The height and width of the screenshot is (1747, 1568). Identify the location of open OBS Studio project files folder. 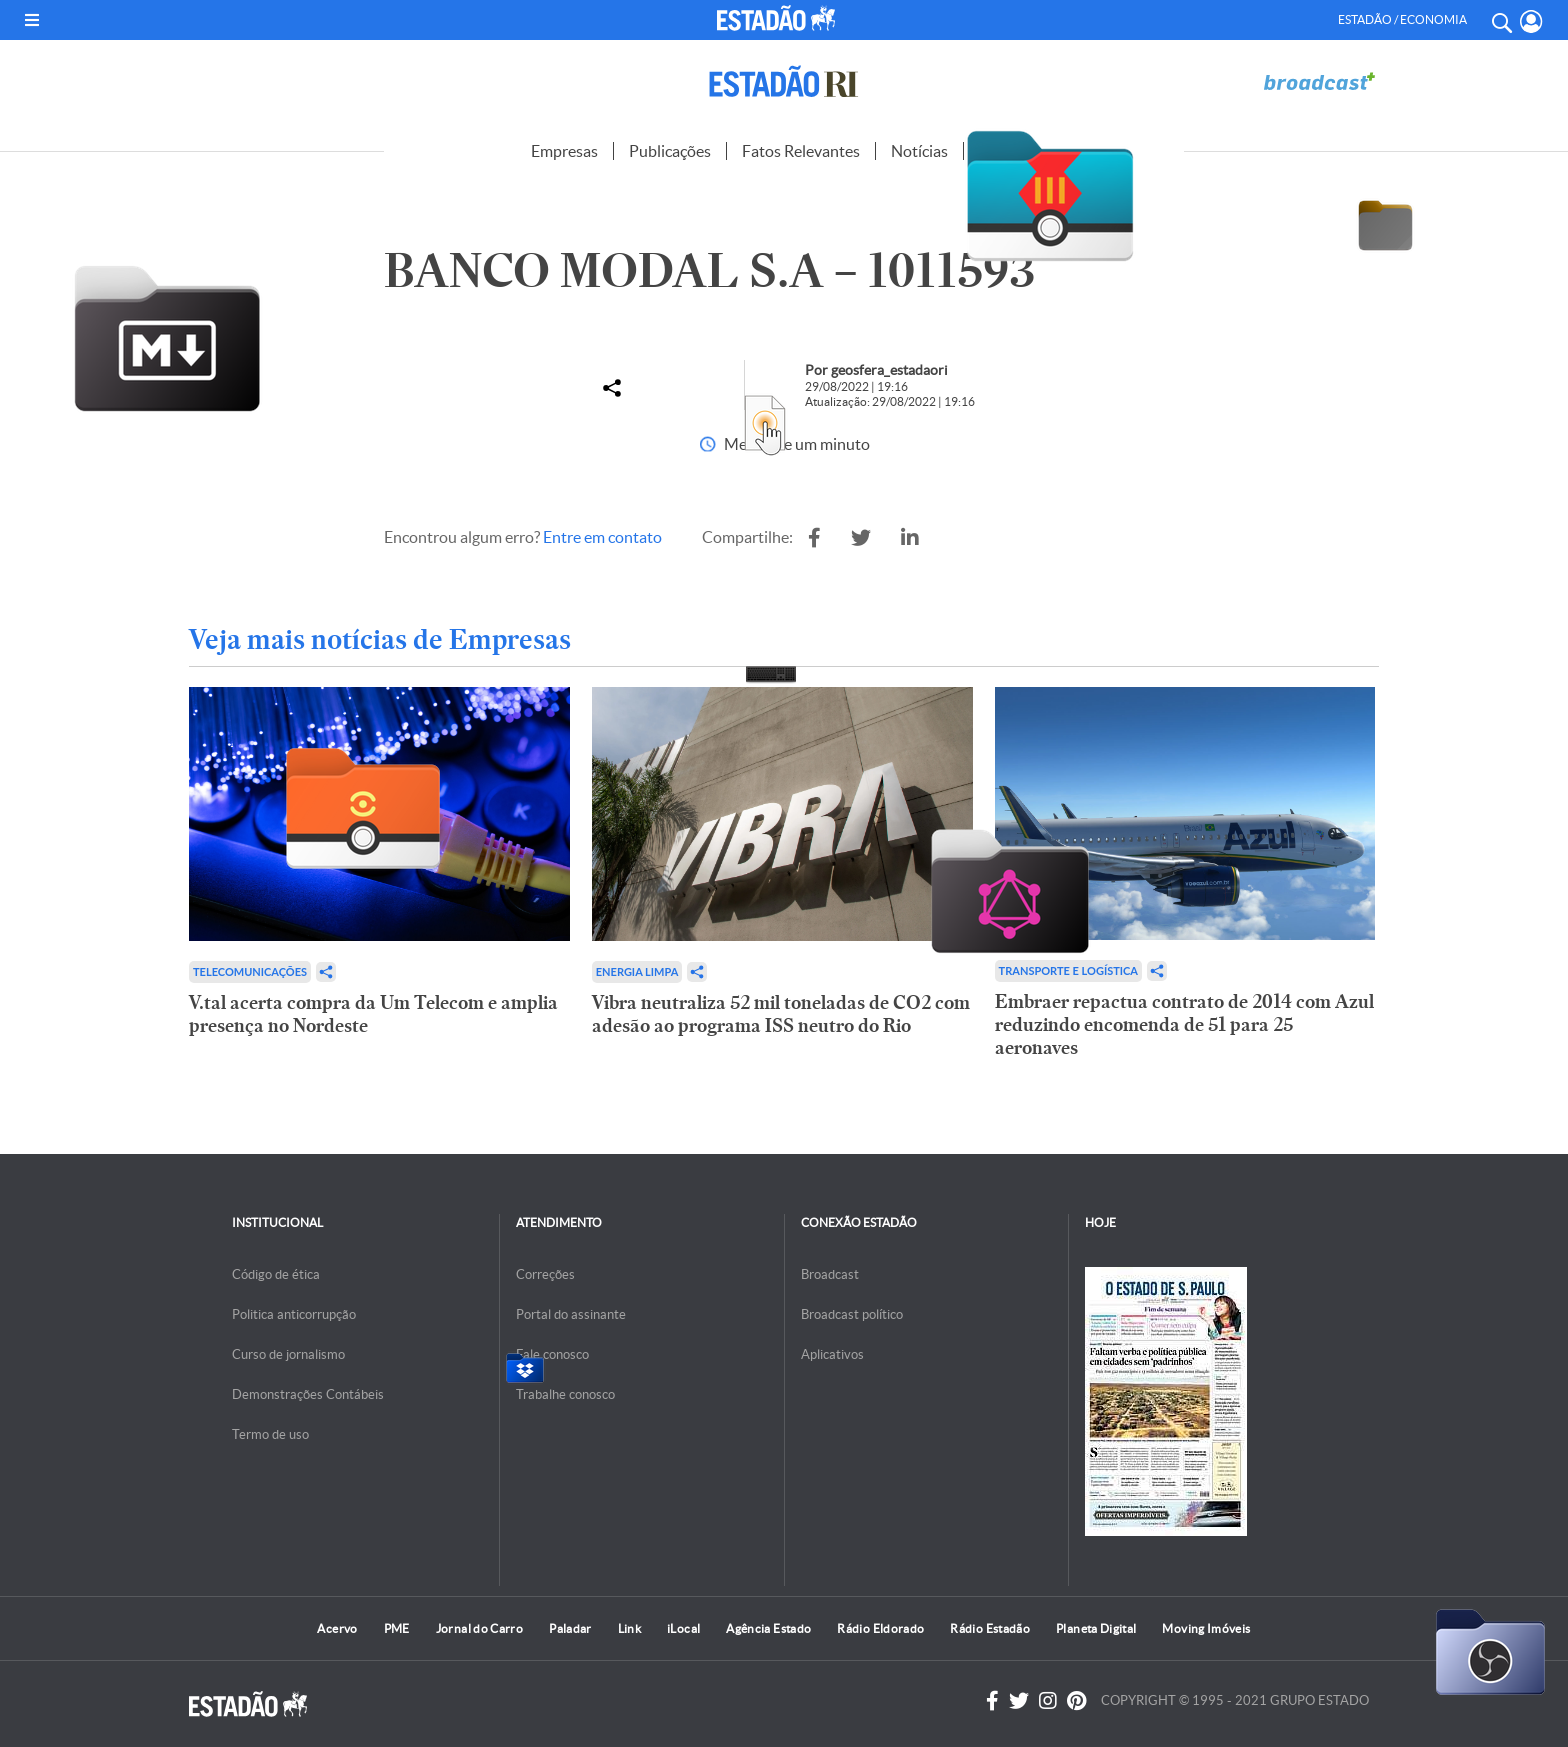
(1490, 1655).